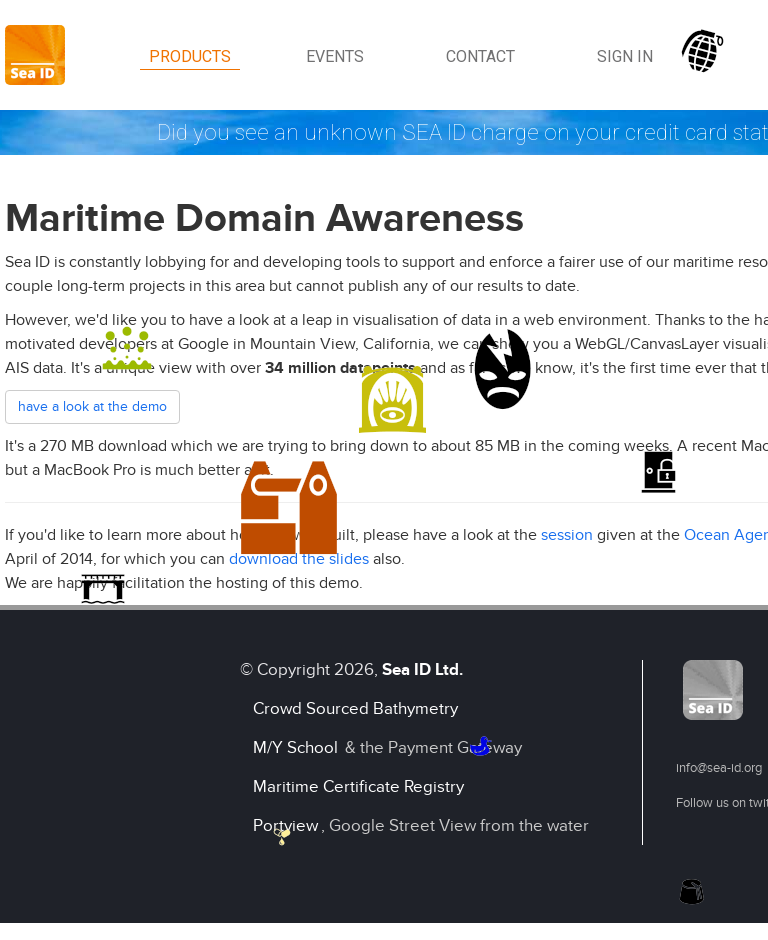 The width and height of the screenshot is (768, 940). What do you see at coordinates (500, 368) in the screenshot?
I see `select a superhero or villain character` at bounding box center [500, 368].